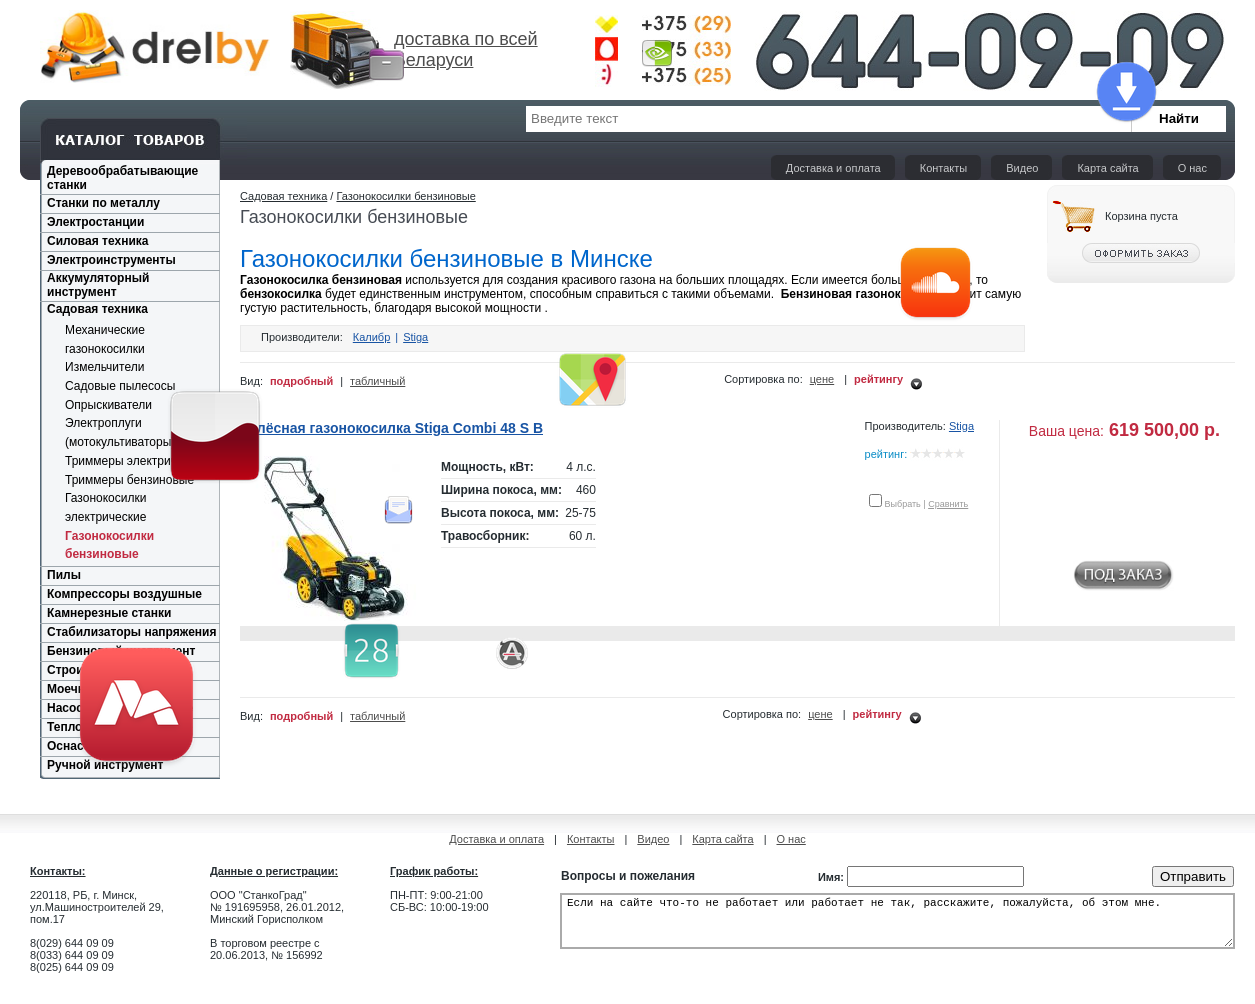 The width and height of the screenshot is (1255, 1004). What do you see at coordinates (386, 63) in the screenshot?
I see `open the file manager application` at bounding box center [386, 63].